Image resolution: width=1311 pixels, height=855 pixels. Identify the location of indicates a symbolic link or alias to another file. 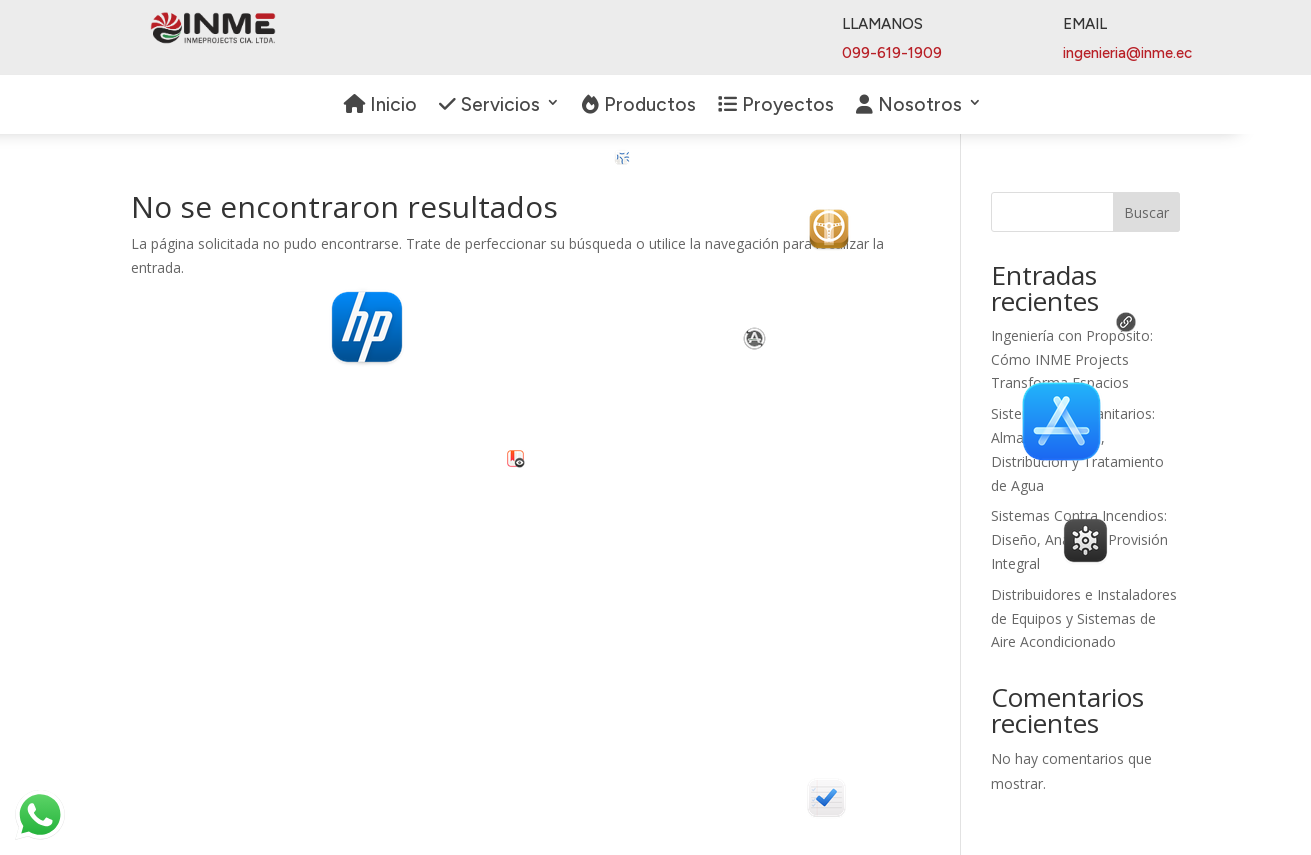
(1126, 322).